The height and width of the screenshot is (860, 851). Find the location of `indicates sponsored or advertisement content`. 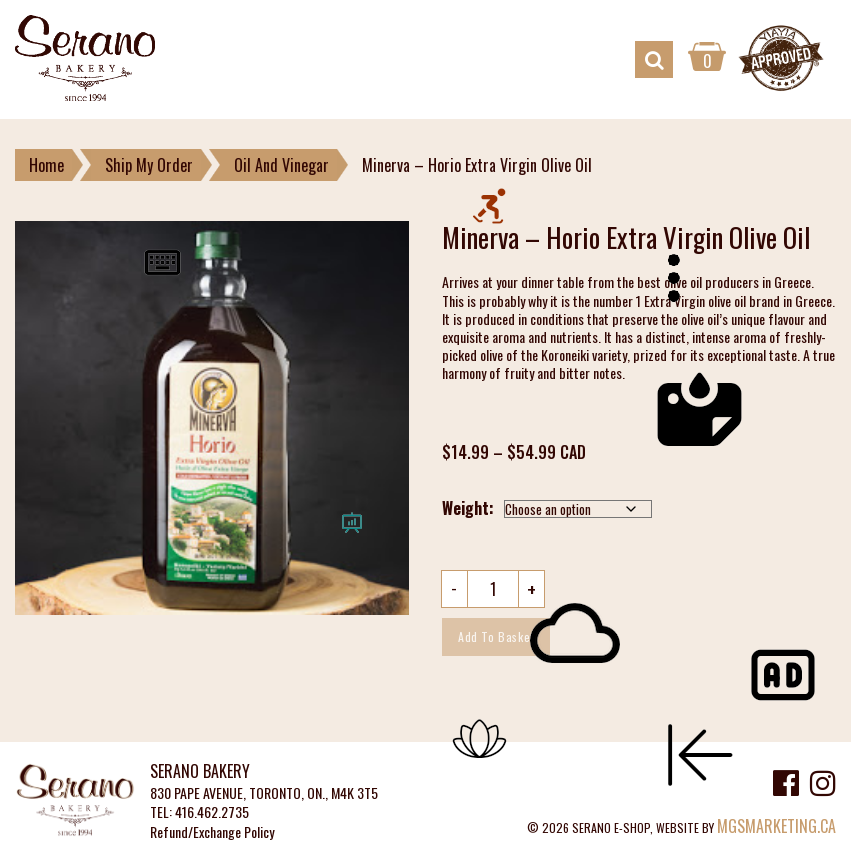

indicates sponsored or advertisement content is located at coordinates (783, 675).